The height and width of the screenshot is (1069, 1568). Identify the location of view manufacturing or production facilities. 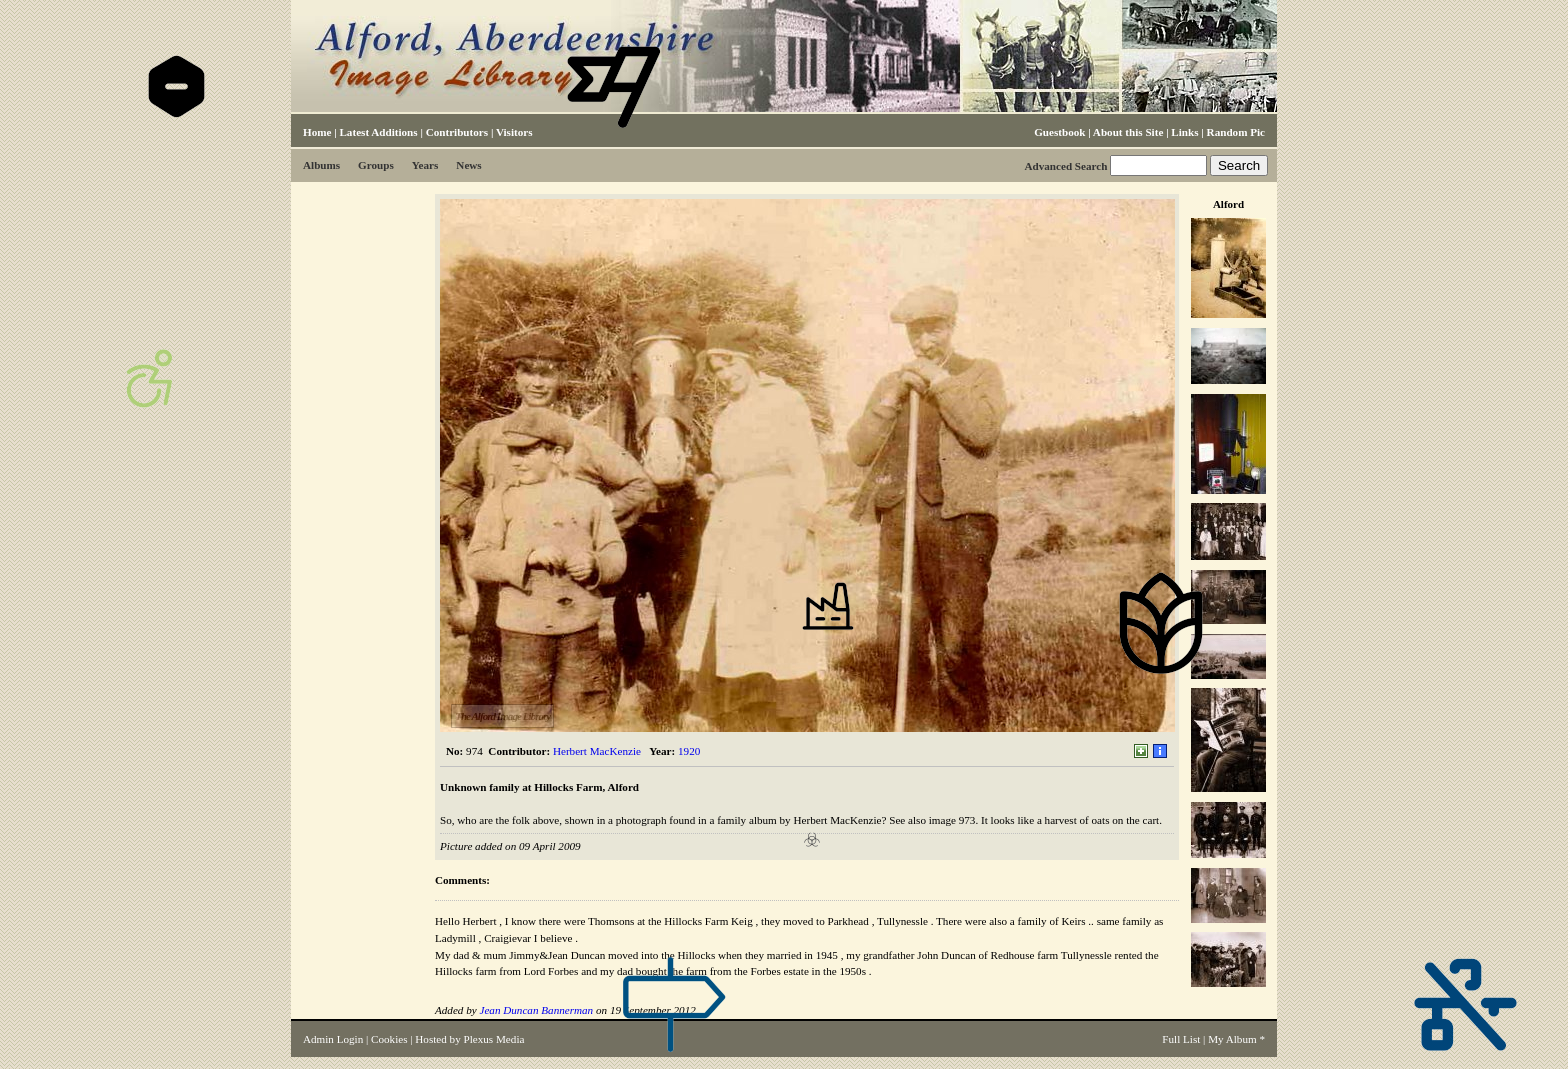
(828, 608).